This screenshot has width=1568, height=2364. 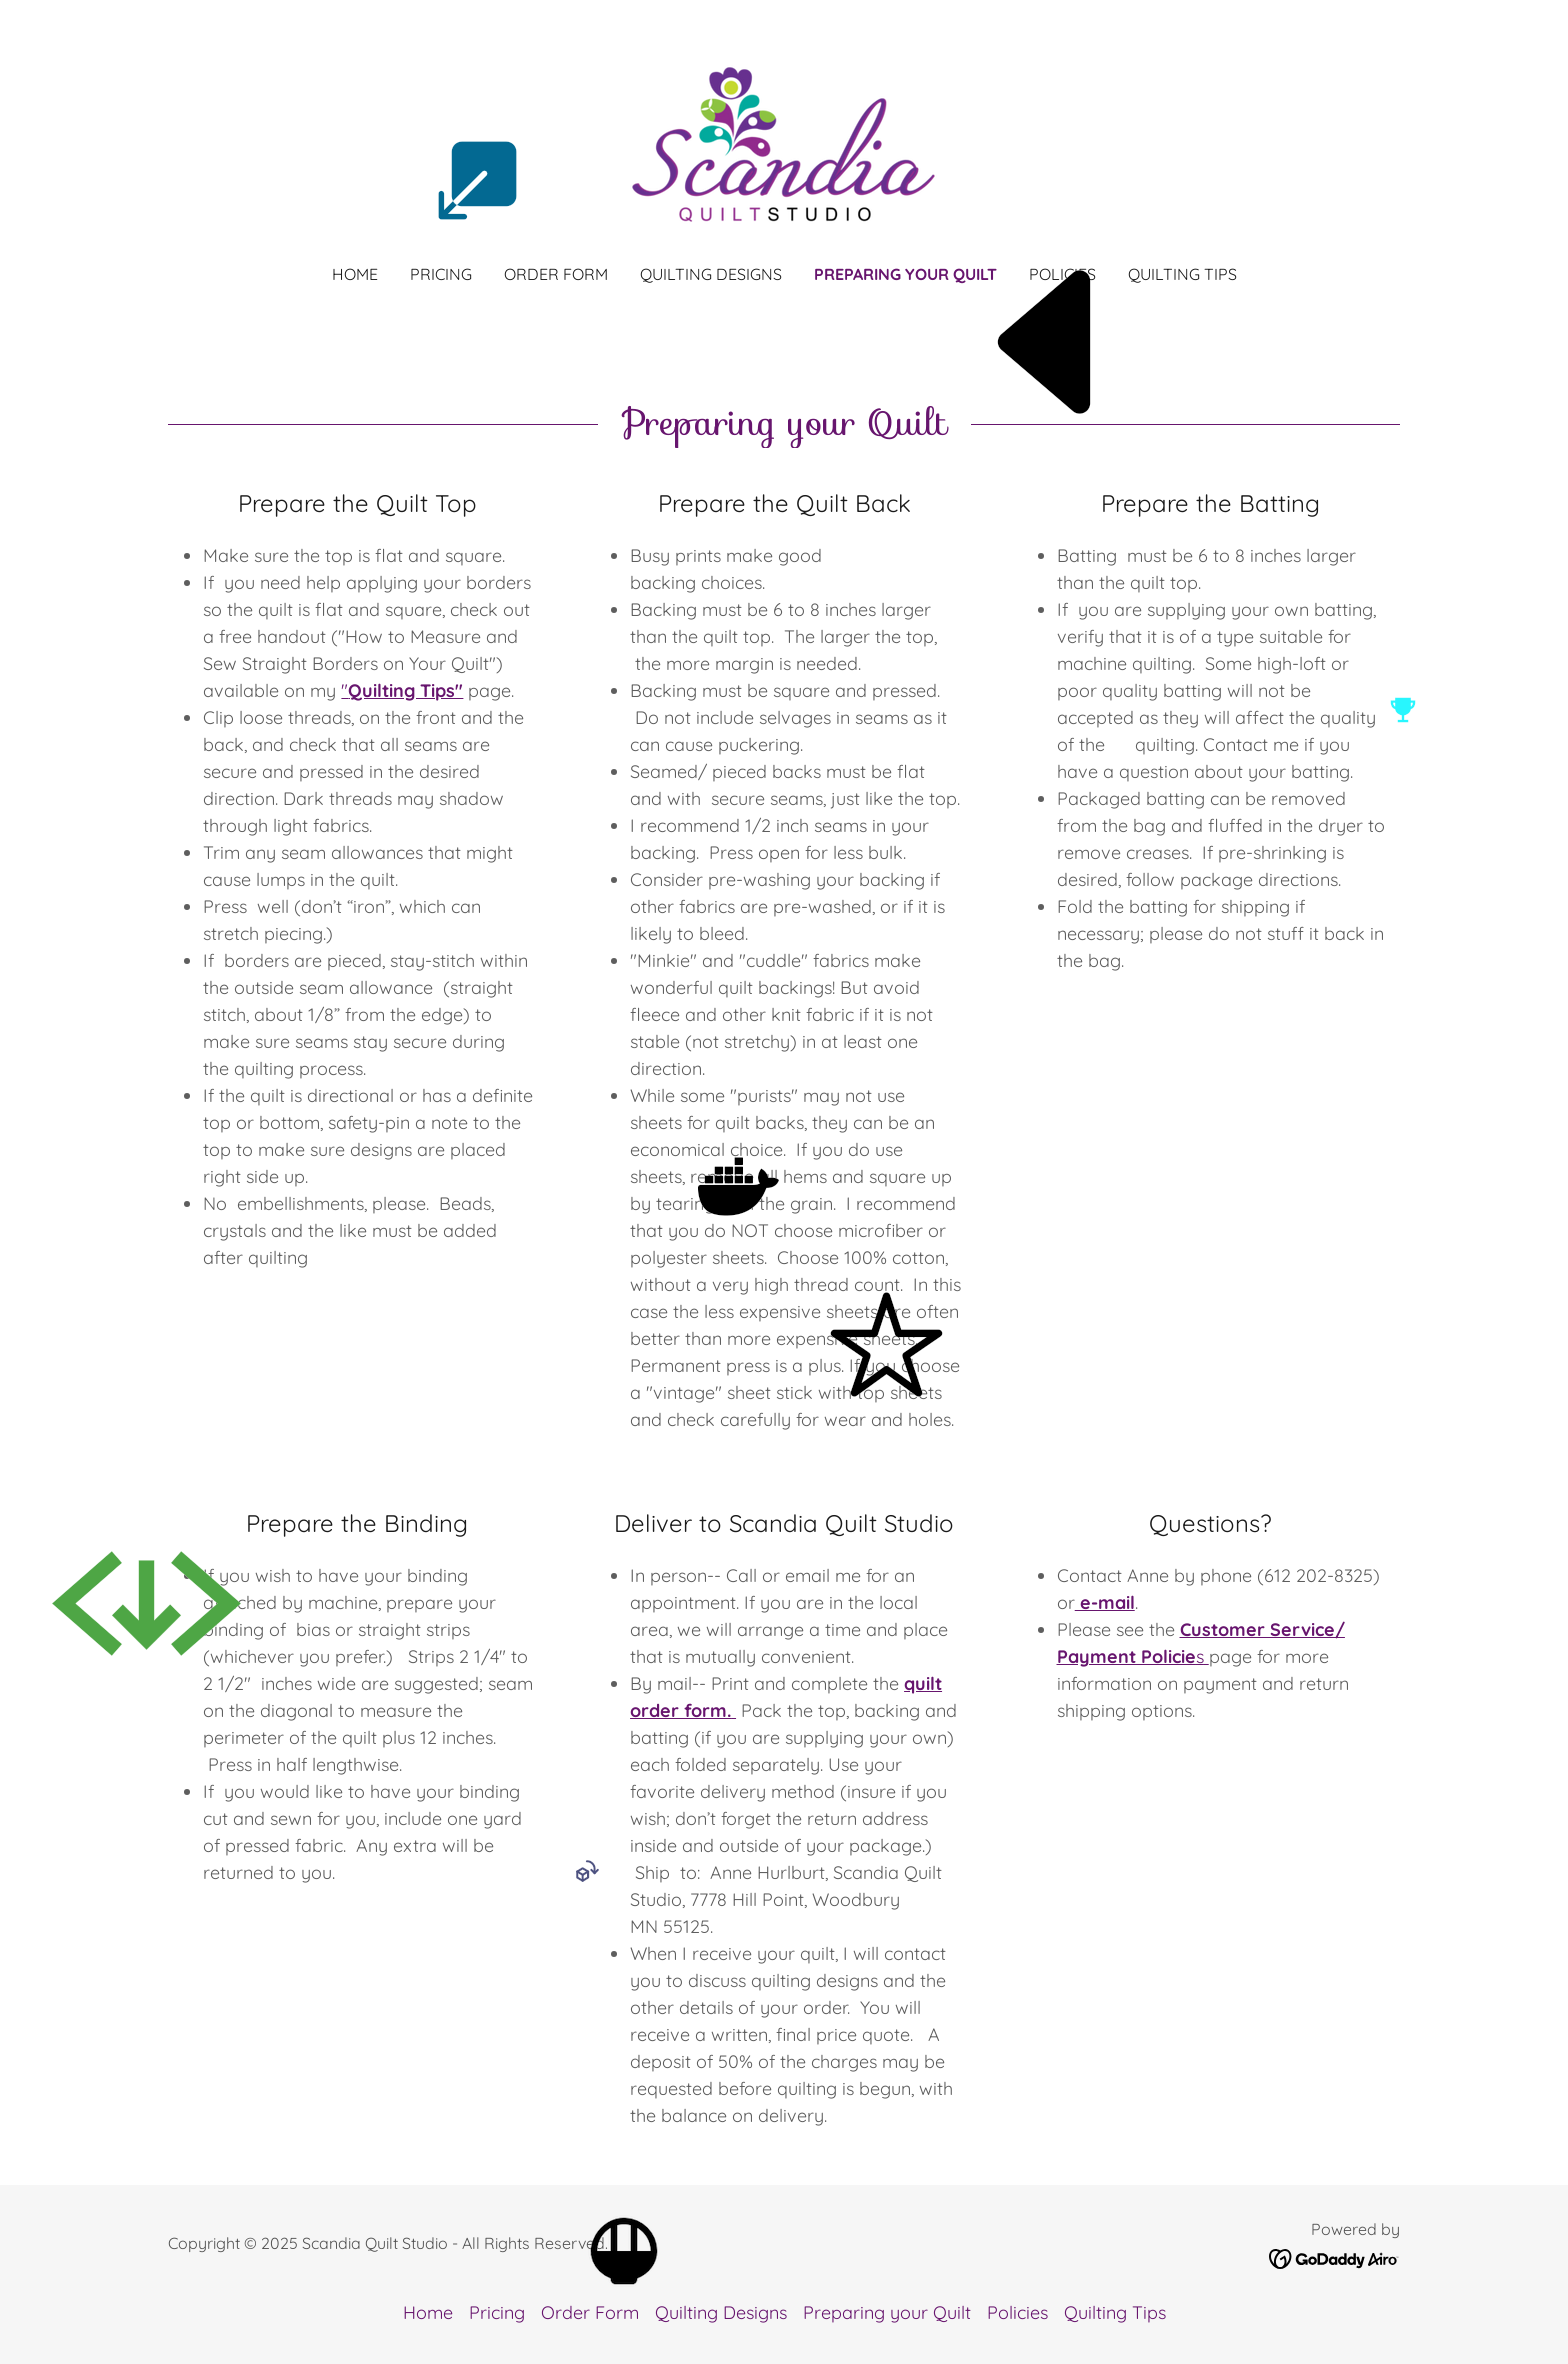 What do you see at coordinates (1403, 710) in the screenshot?
I see `view your achievements or awards` at bounding box center [1403, 710].